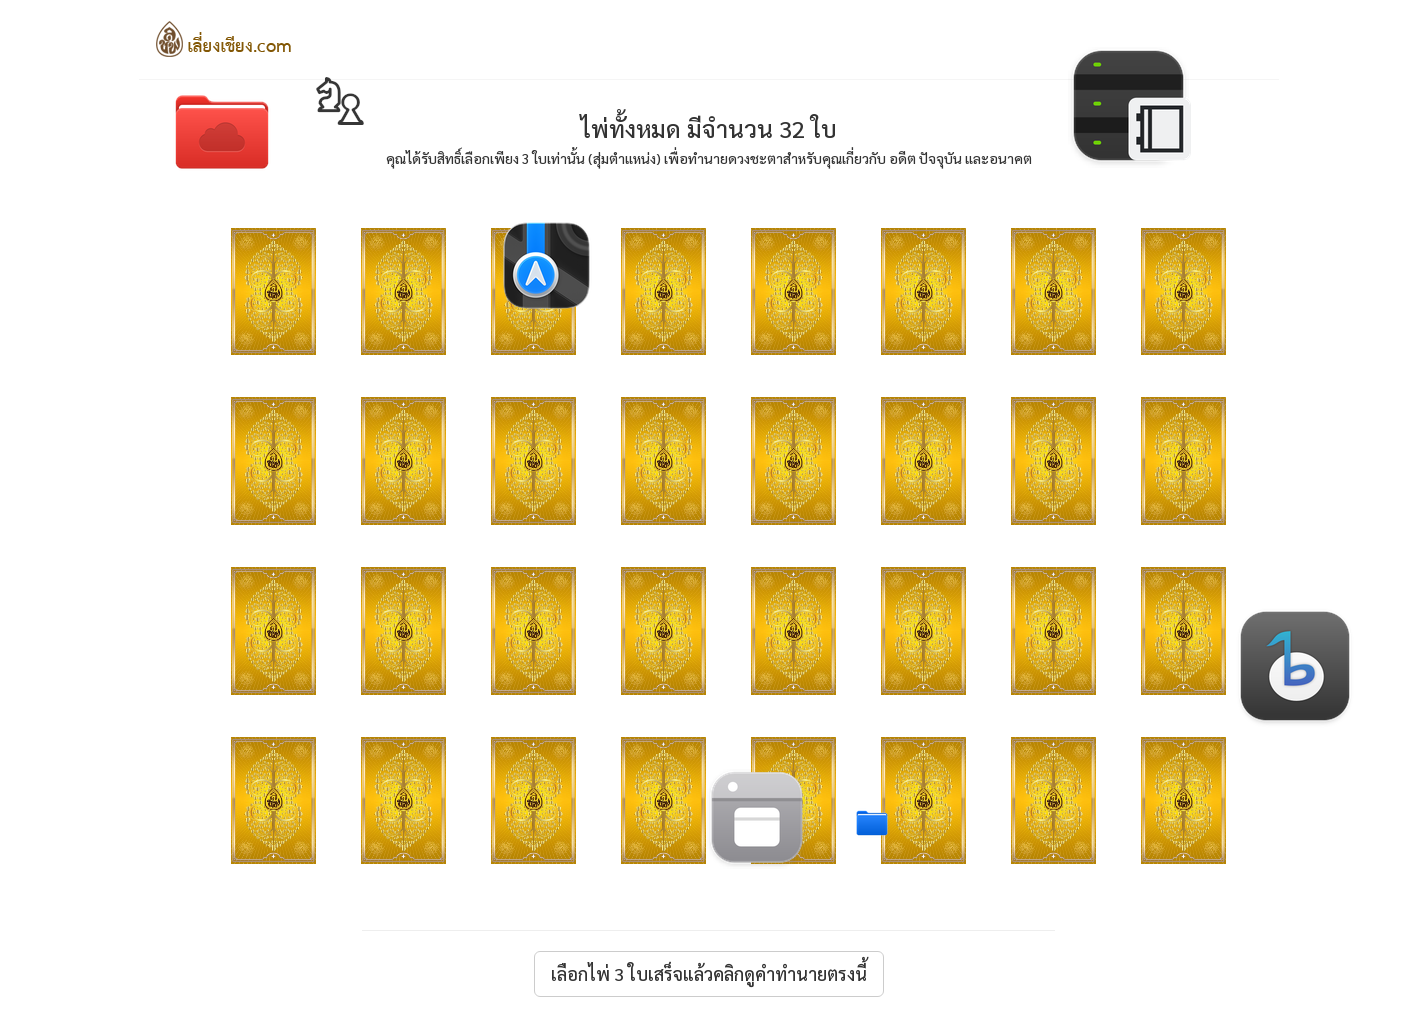 Image resolution: width=1417 pixels, height=1022 pixels. I want to click on open banshee media player, so click(1295, 666).